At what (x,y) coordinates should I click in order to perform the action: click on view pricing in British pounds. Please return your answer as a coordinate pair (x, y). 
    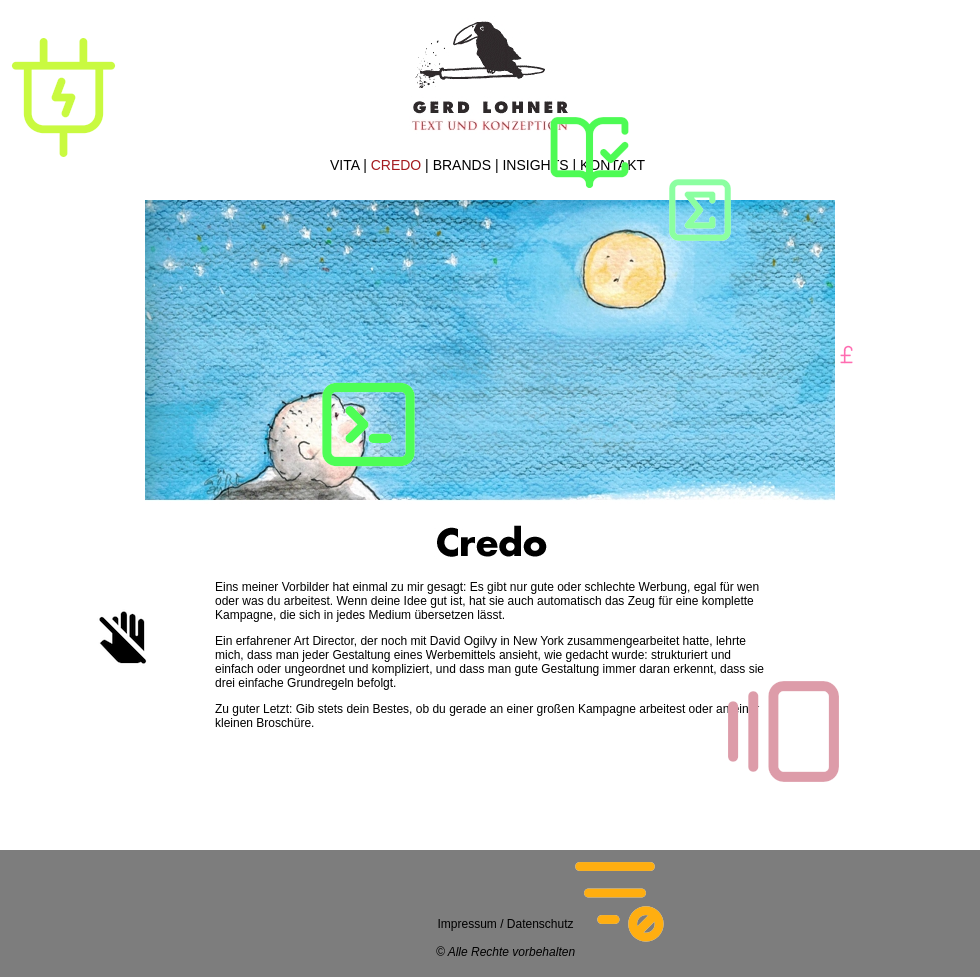
    Looking at the image, I should click on (846, 354).